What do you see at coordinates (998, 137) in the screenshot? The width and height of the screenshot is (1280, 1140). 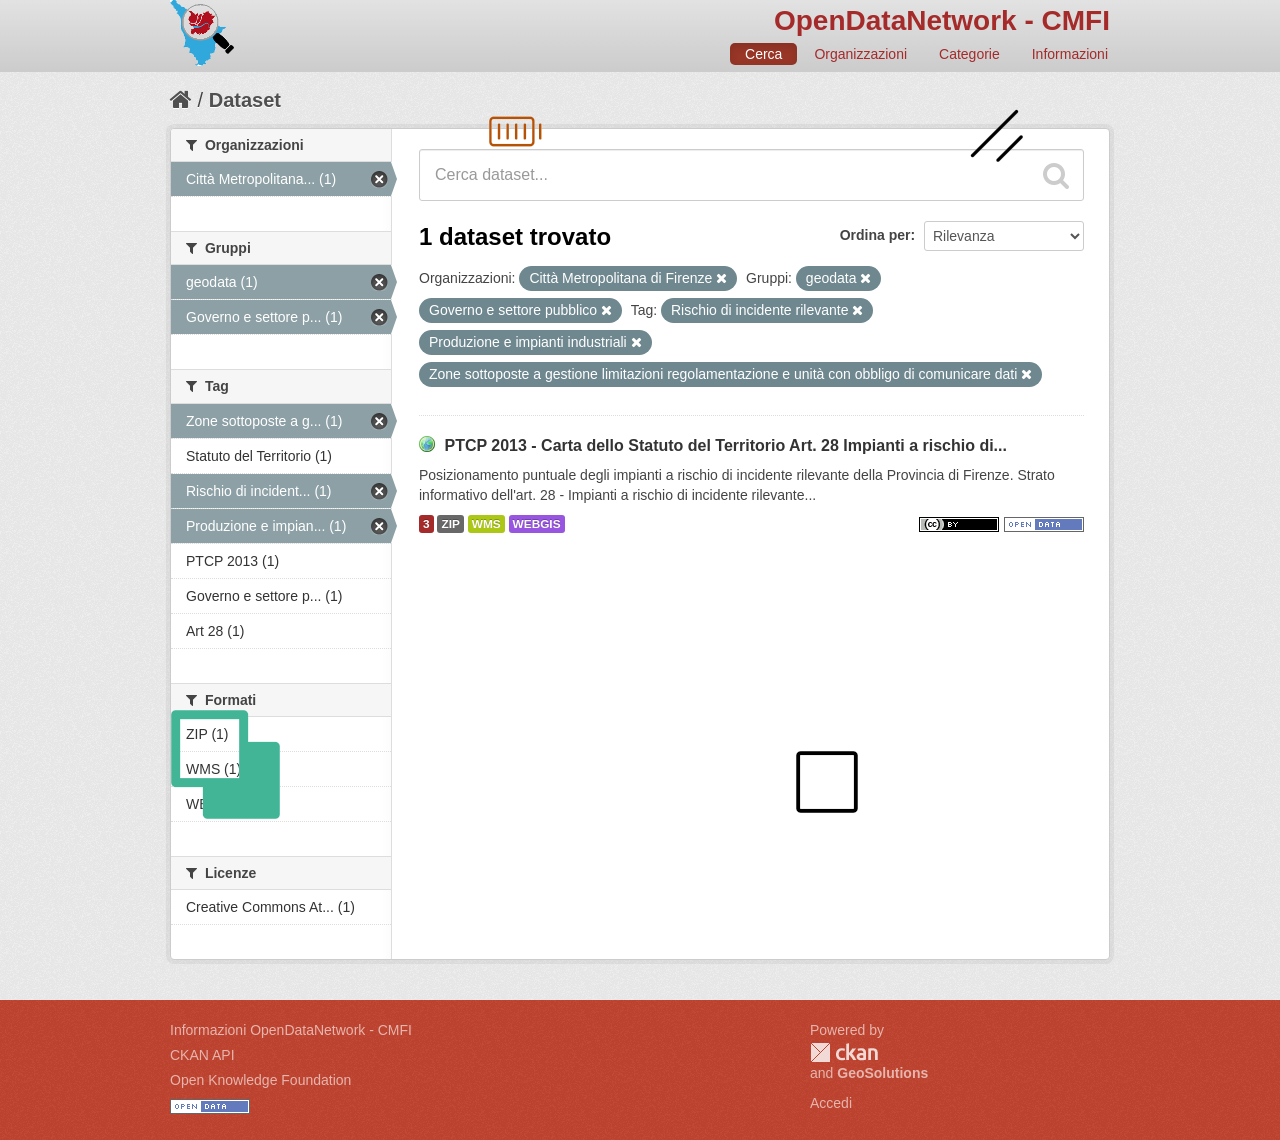 I see `indicates signal strength or connectivity level` at bounding box center [998, 137].